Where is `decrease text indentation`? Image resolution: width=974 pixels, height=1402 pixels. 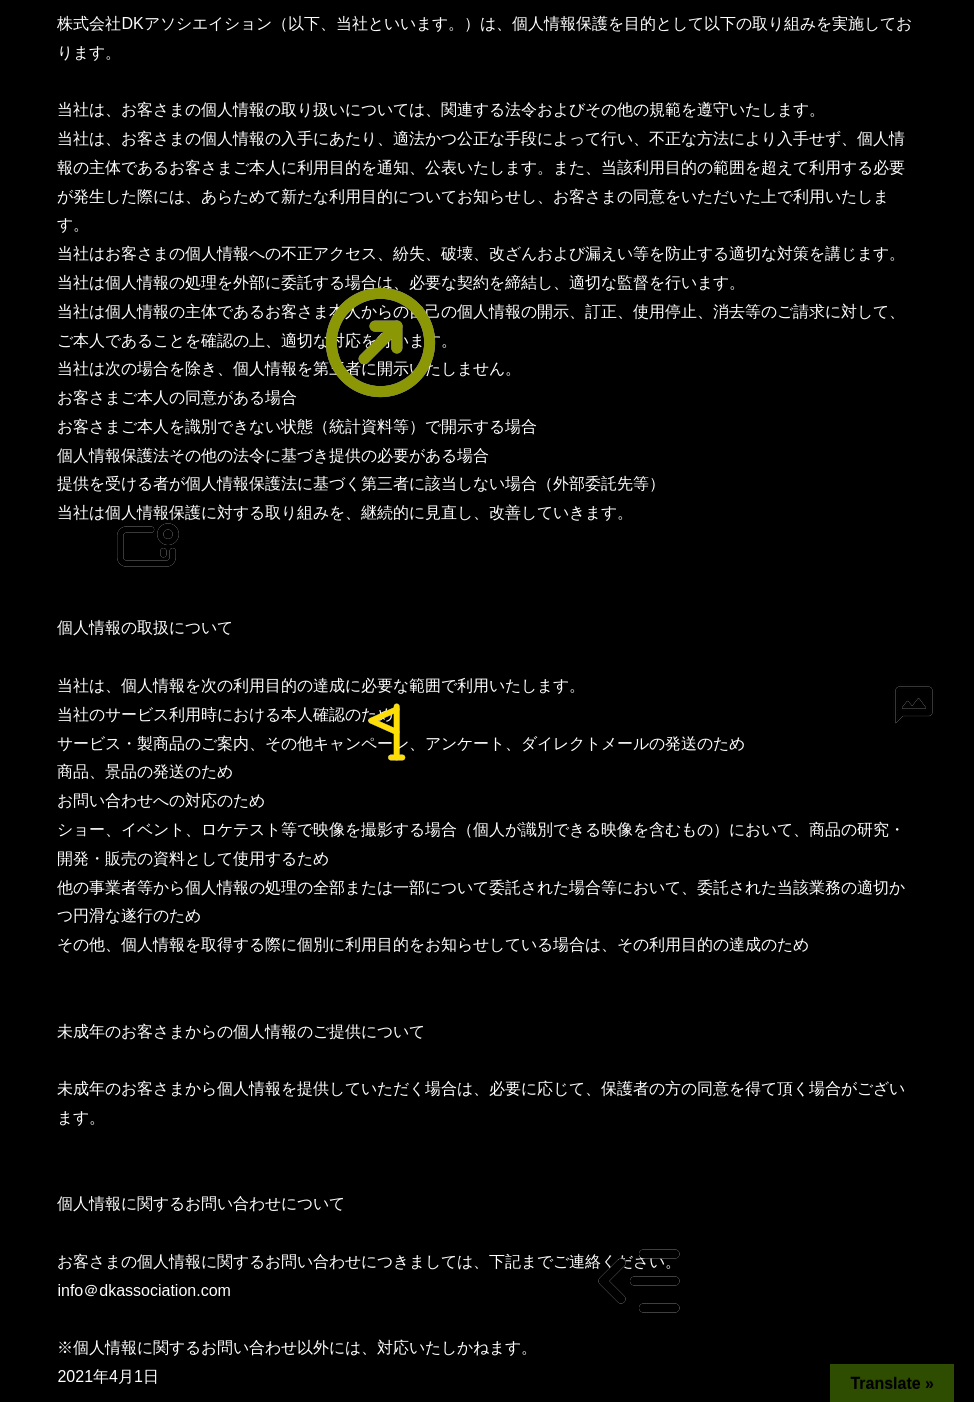
decrease text indentation is located at coordinates (639, 1281).